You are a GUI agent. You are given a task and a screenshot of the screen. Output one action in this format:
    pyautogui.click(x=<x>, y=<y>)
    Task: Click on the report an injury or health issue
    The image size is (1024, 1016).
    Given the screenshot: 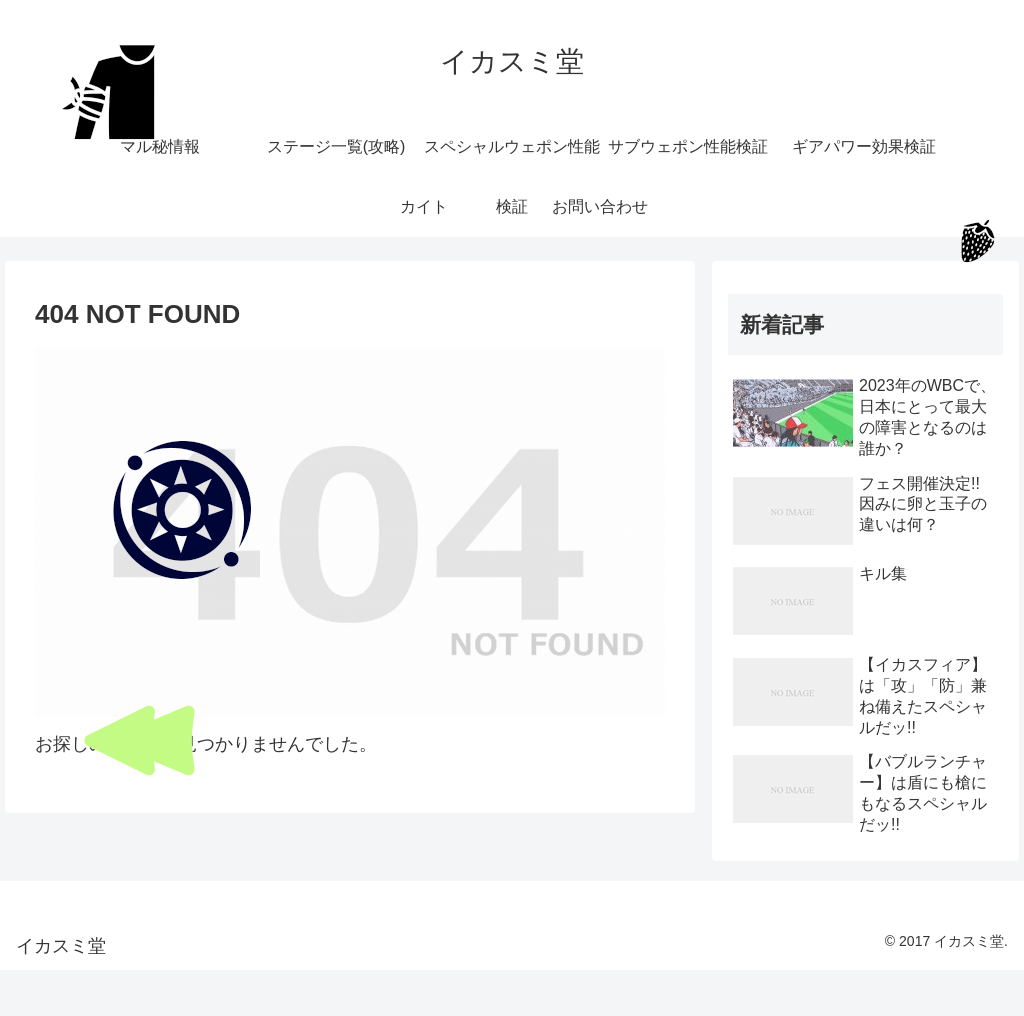 What is the action you would take?
    pyautogui.click(x=107, y=92)
    